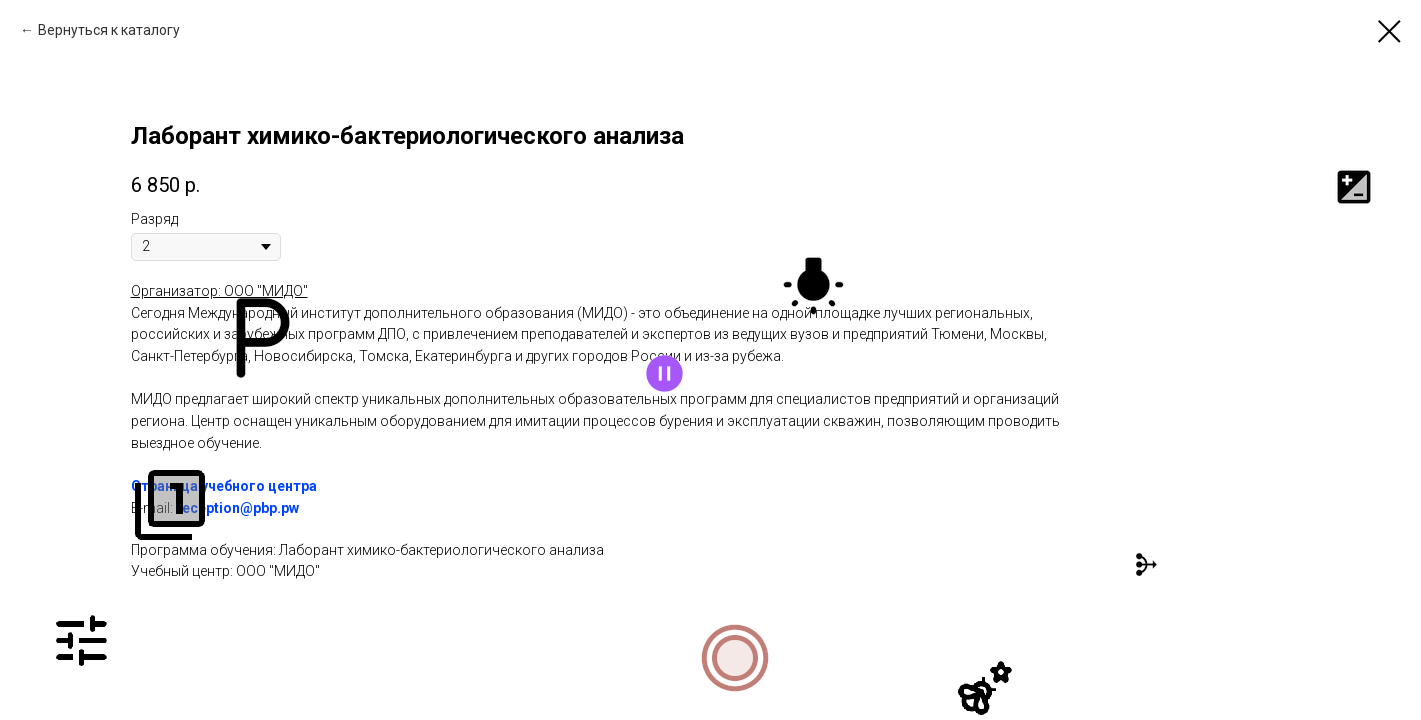 The width and height of the screenshot is (1421, 720). Describe the element at coordinates (1146, 564) in the screenshot. I see `manage ad mediation settings` at that location.